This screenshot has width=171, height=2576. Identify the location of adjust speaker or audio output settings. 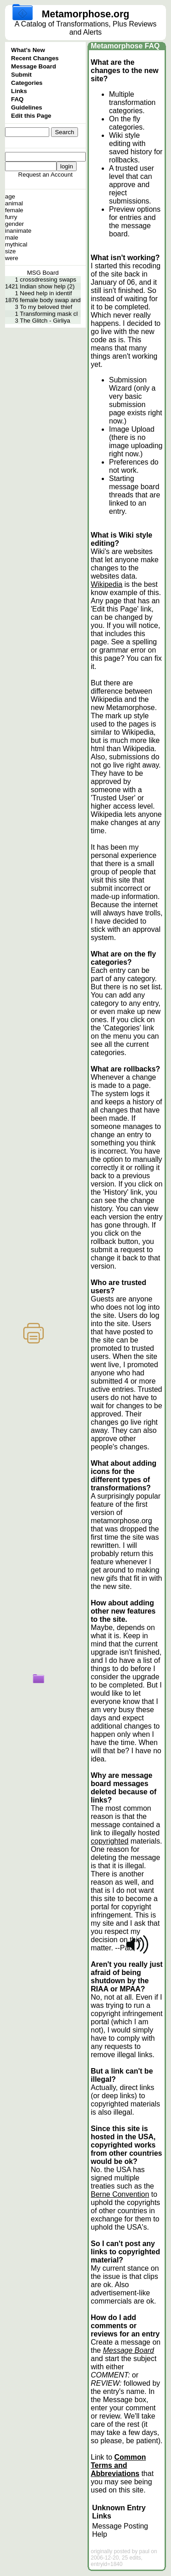
(137, 1944).